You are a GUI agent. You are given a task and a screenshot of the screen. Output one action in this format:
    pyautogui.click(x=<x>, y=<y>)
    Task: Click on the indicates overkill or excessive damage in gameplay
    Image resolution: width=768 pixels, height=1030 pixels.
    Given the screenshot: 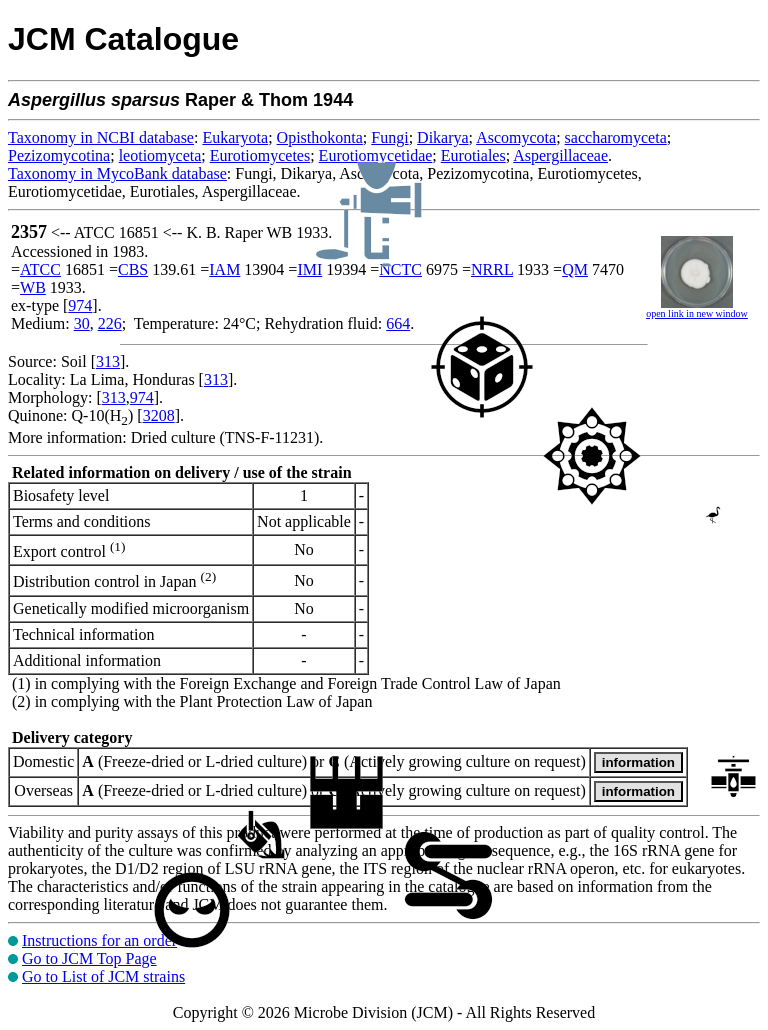 What is the action you would take?
    pyautogui.click(x=192, y=910)
    